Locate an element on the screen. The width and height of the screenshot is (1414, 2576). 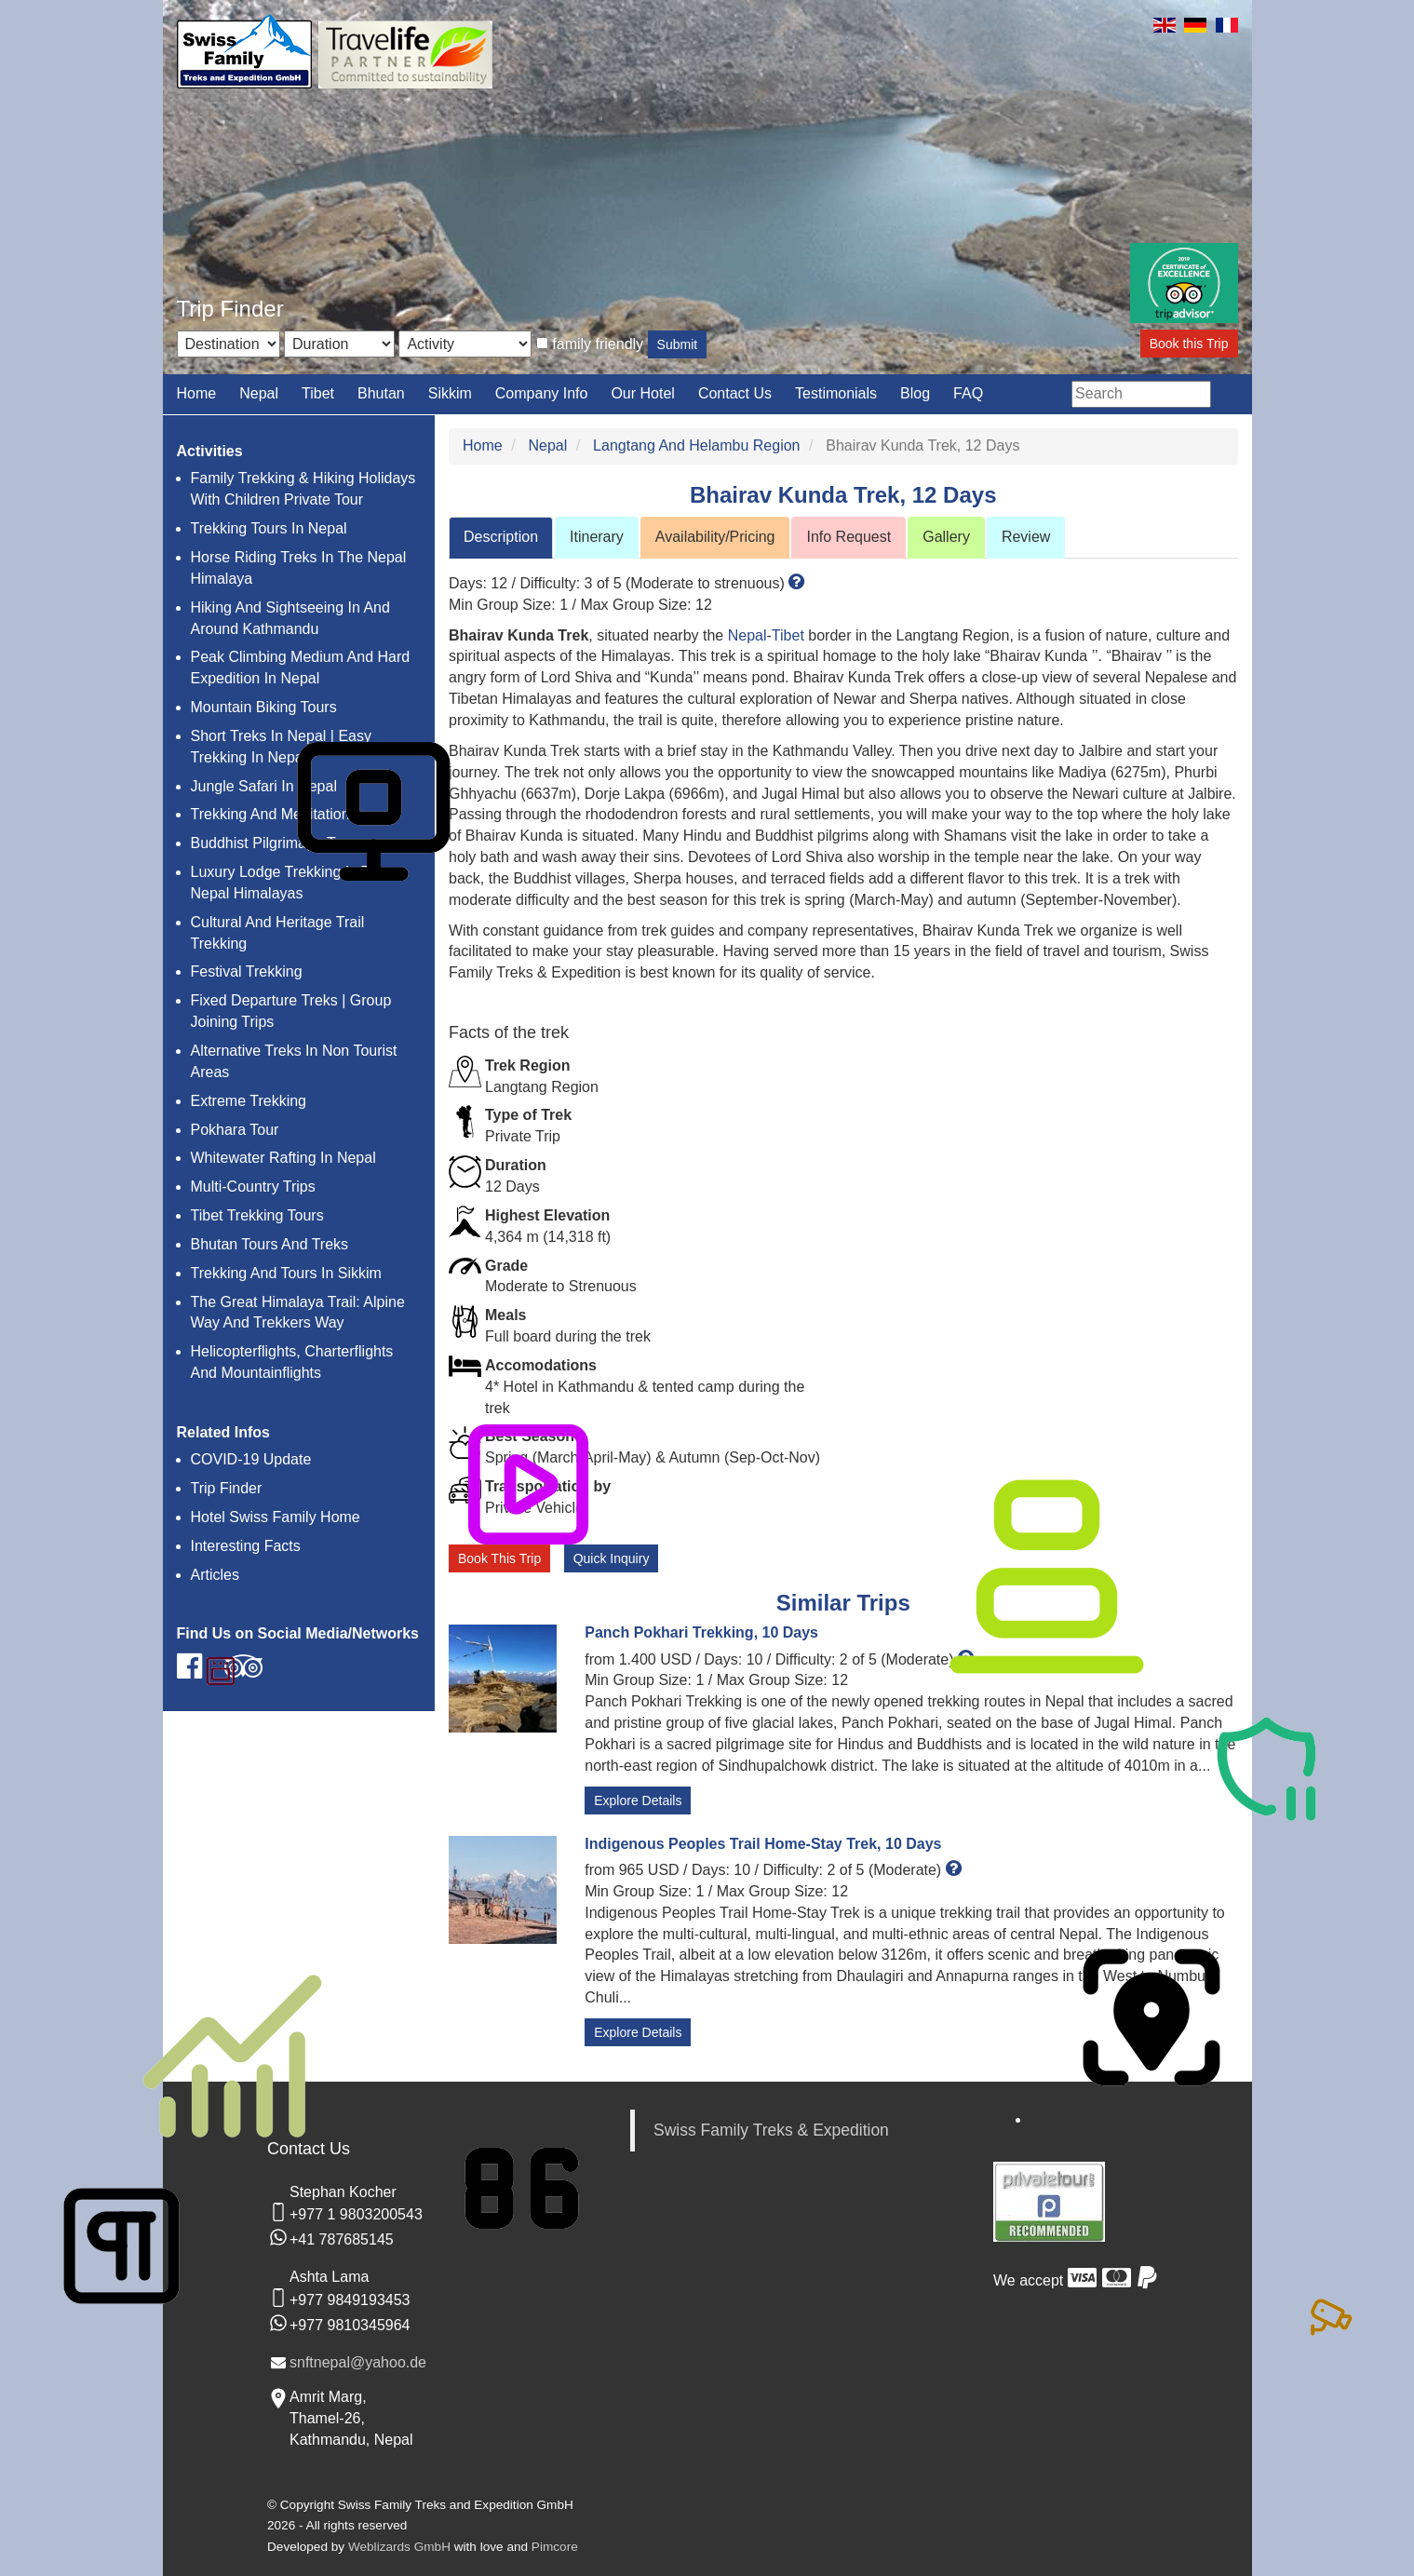
access security camera feed is located at coordinates (1332, 2316).